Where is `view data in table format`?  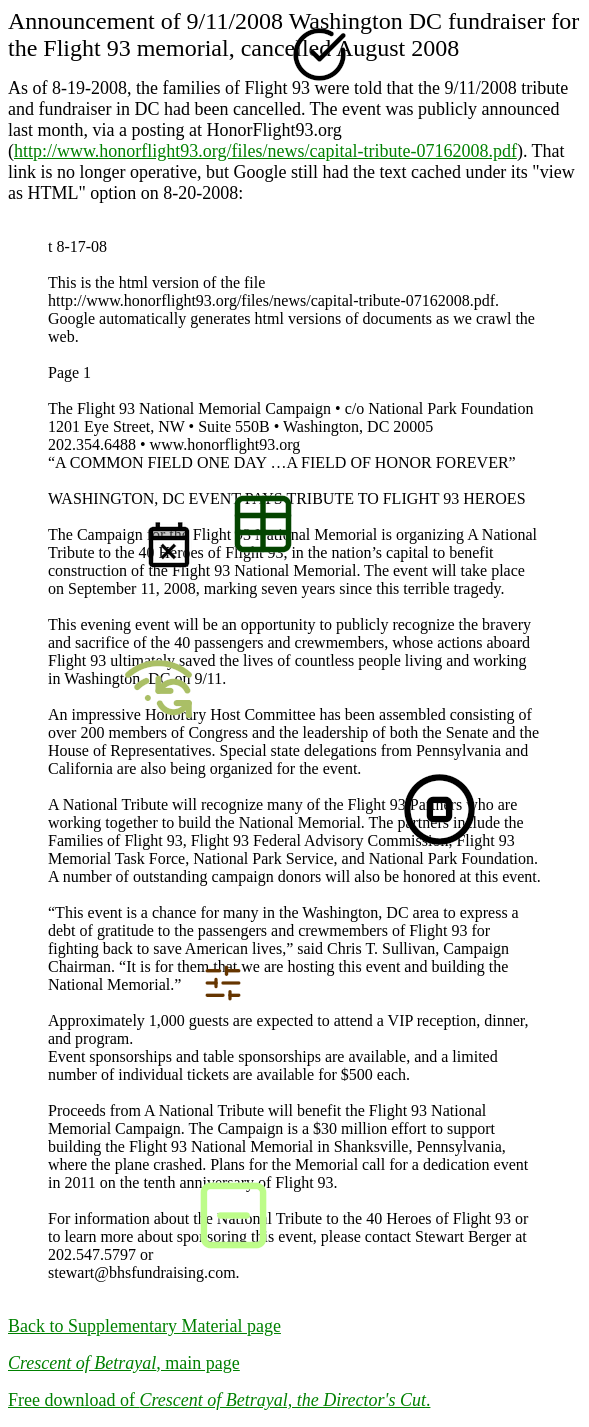
view data in table format is located at coordinates (263, 524).